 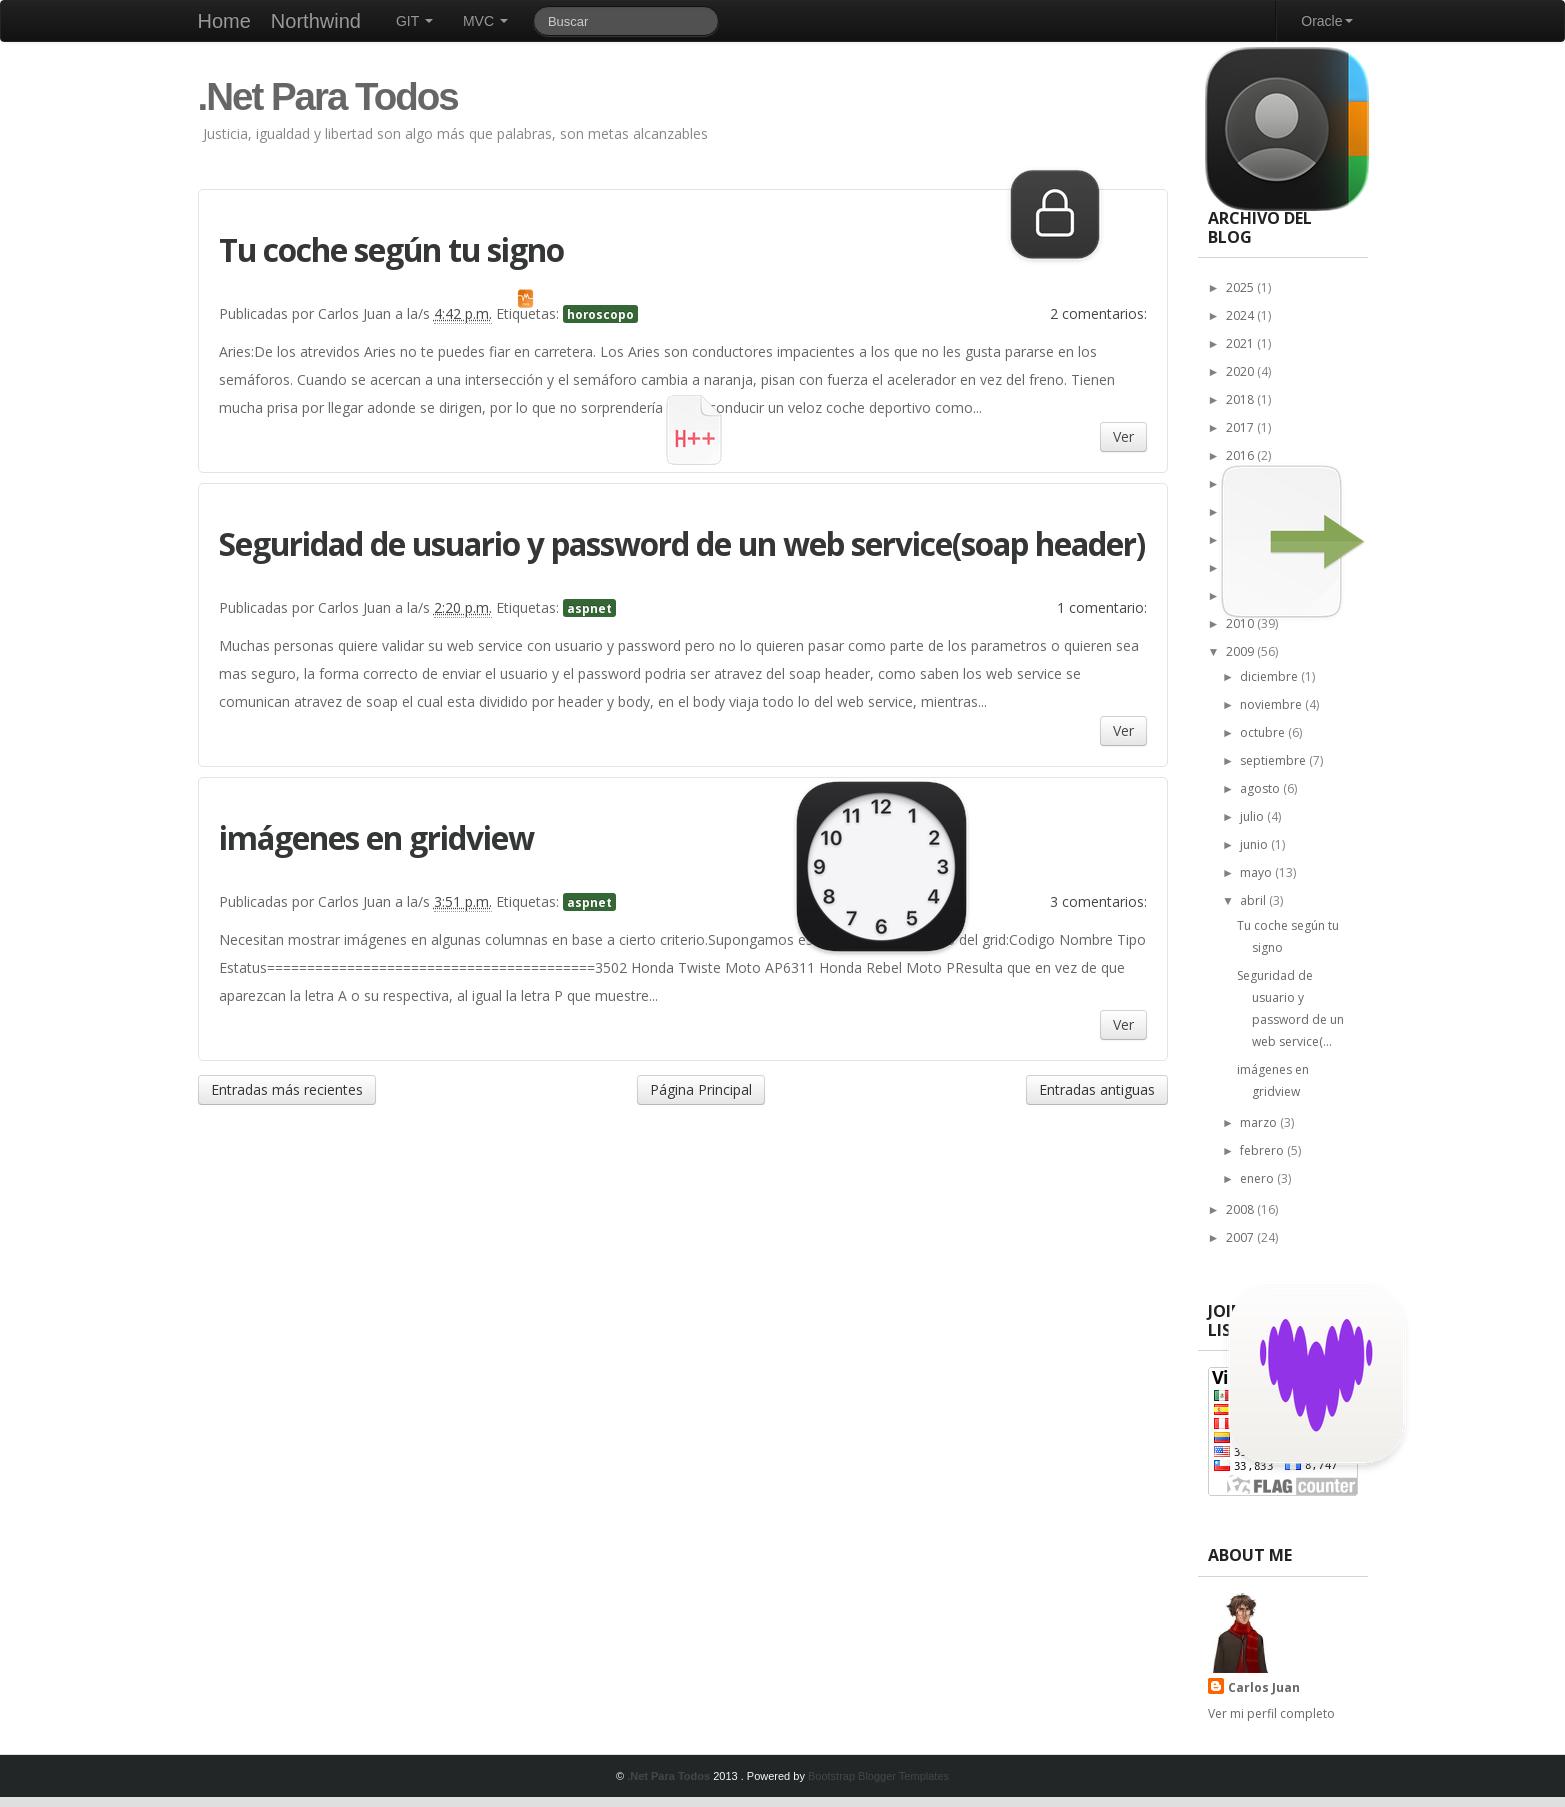 What do you see at coordinates (1316, 1375) in the screenshot?
I see `open deezer music streaming app` at bounding box center [1316, 1375].